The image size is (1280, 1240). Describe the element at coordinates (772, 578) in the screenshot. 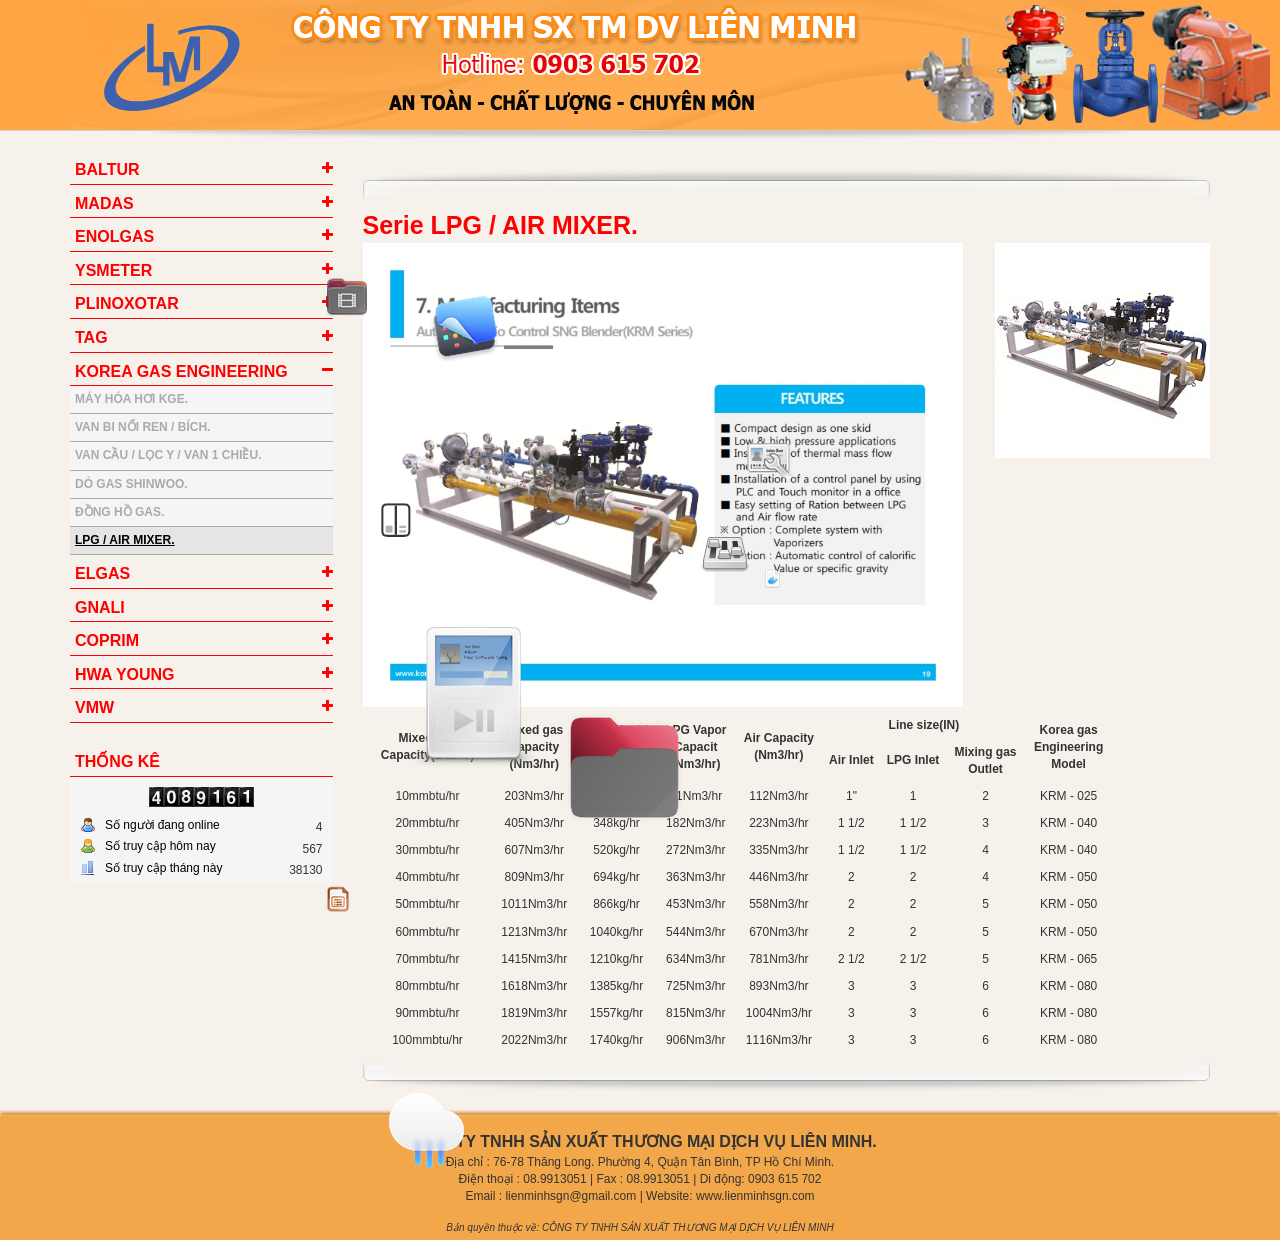

I see `dockerfile or docker configuration file` at that location.